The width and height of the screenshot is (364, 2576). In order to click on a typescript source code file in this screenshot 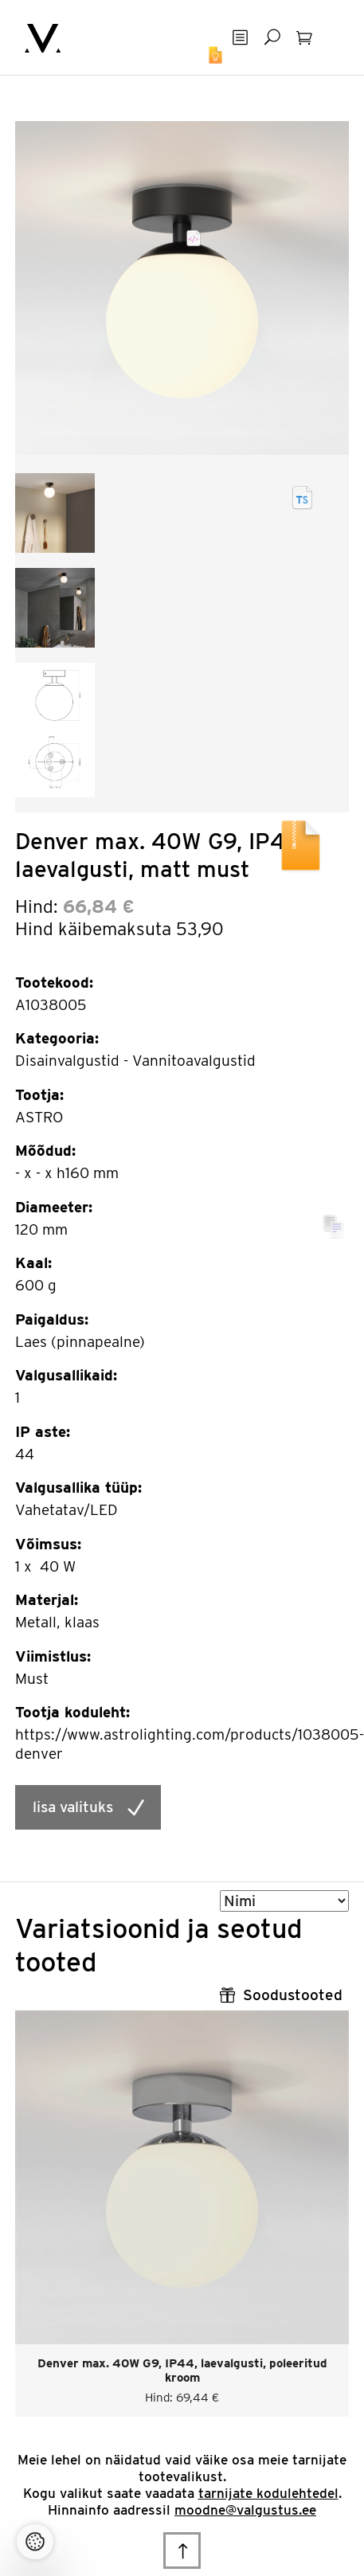, I will do `click(302, 497)`.